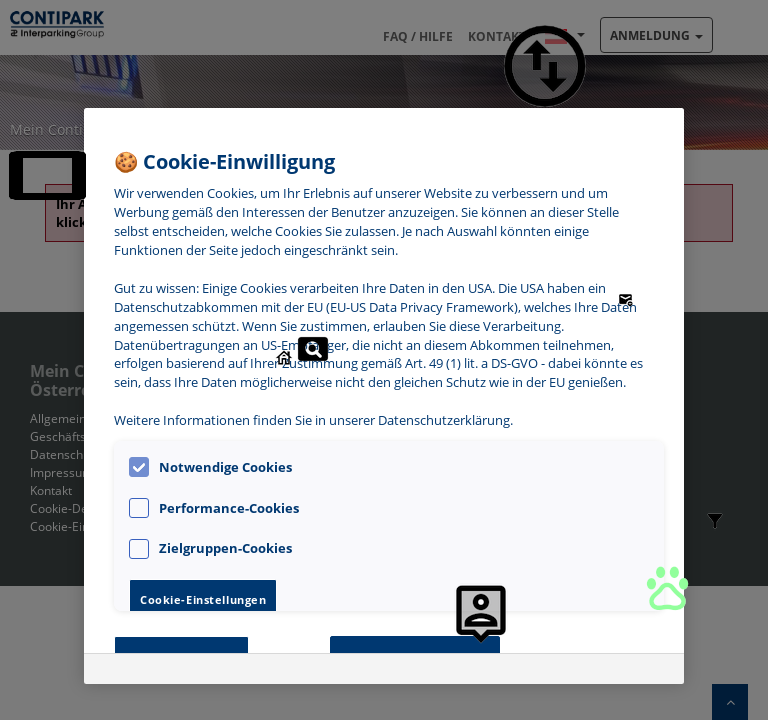  Describe the element at coordinates (47, 175) in the screenshot. I see `rotate device to landscape orientation` at that location.